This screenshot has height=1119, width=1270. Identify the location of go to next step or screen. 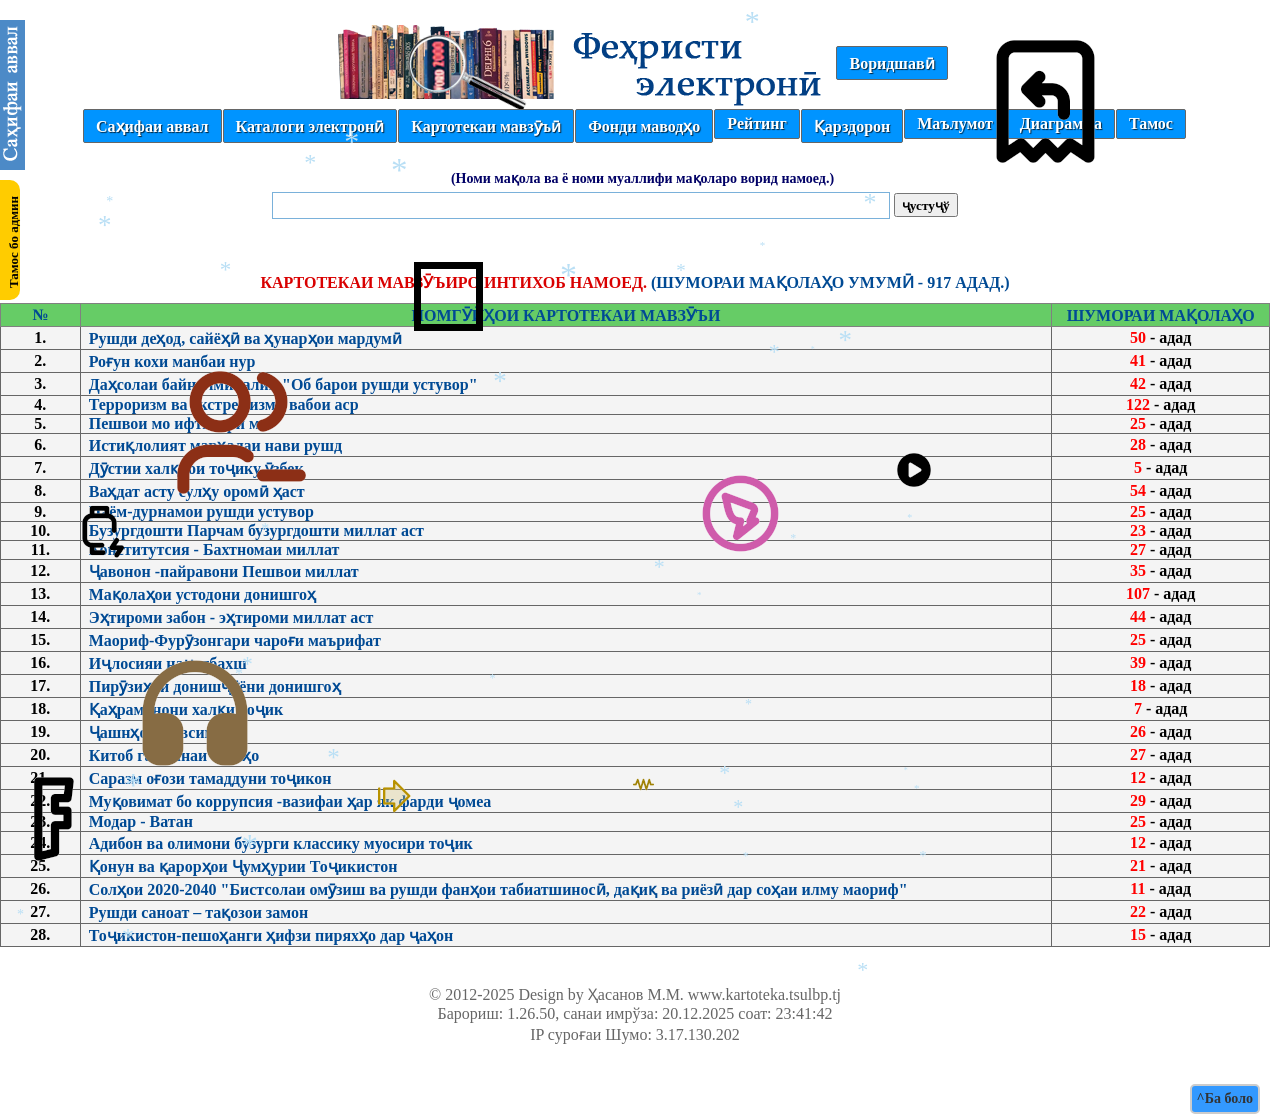
(393, 796).